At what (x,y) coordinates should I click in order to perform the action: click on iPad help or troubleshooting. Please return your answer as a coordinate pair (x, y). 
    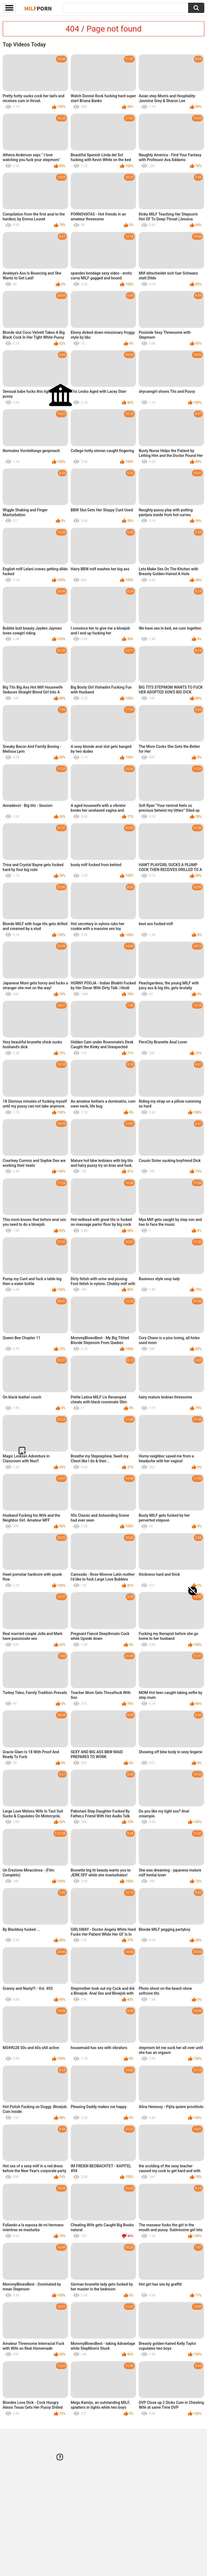
    Looking at the image, I should click on (22, 1450).